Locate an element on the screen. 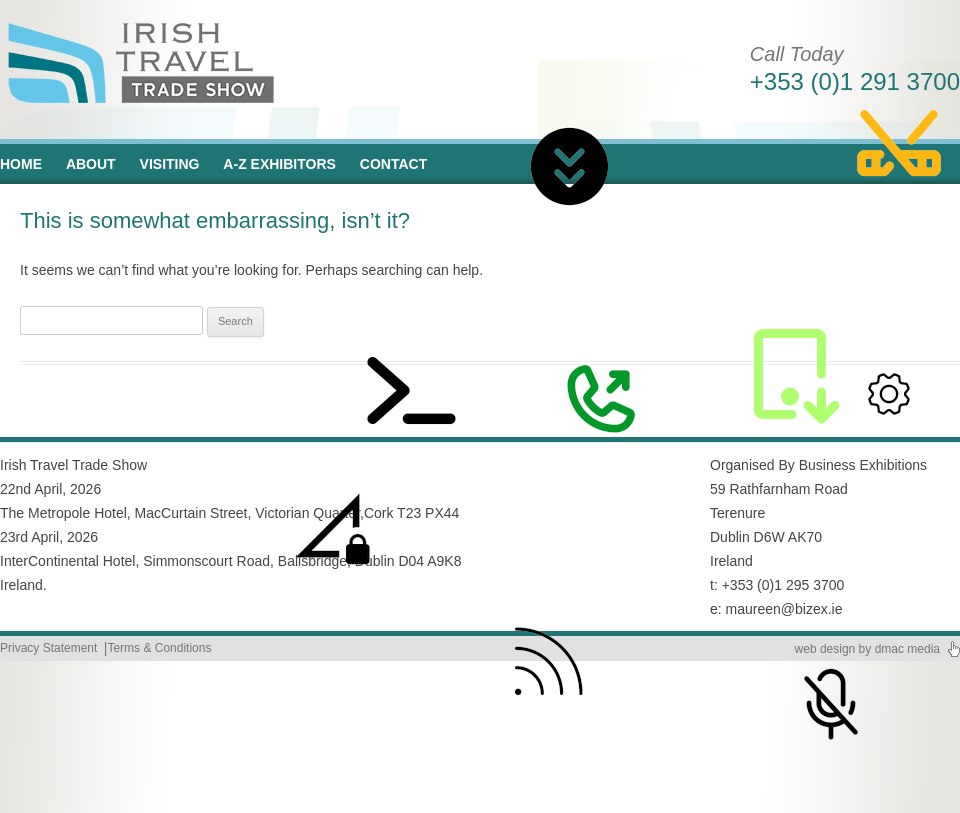 This screenshot has width=960, height=813. mute your microphone is located at coordinates (831, 703).